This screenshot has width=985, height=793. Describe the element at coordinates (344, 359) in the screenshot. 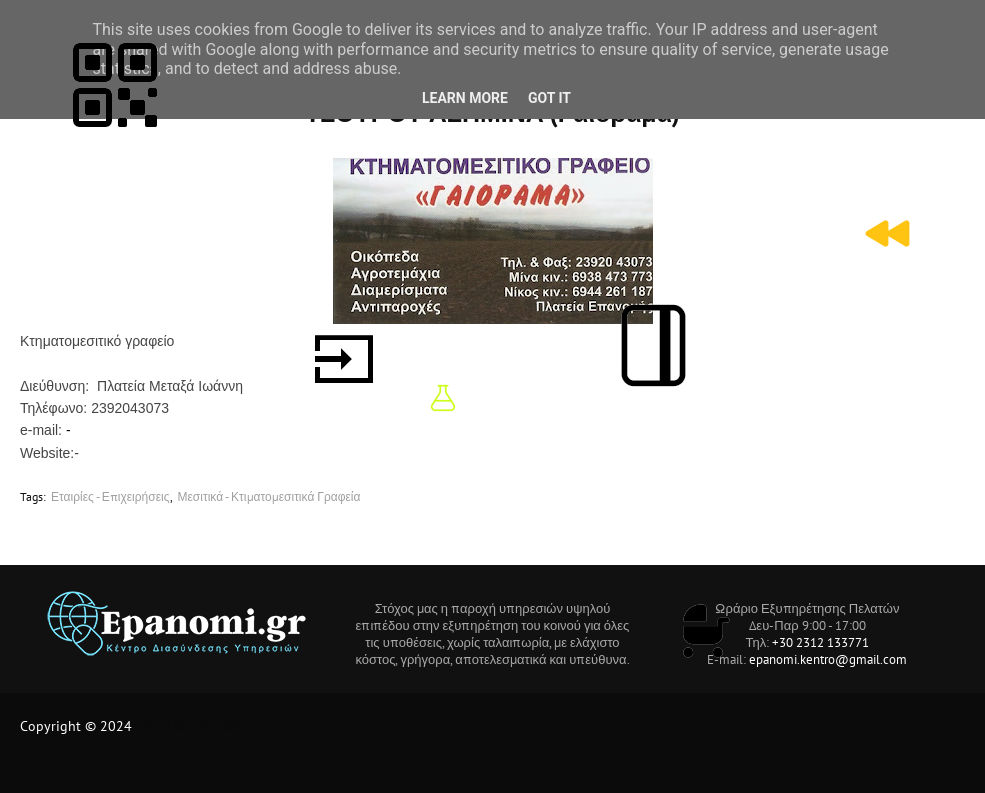

I see `import or input data into the application` at that location.